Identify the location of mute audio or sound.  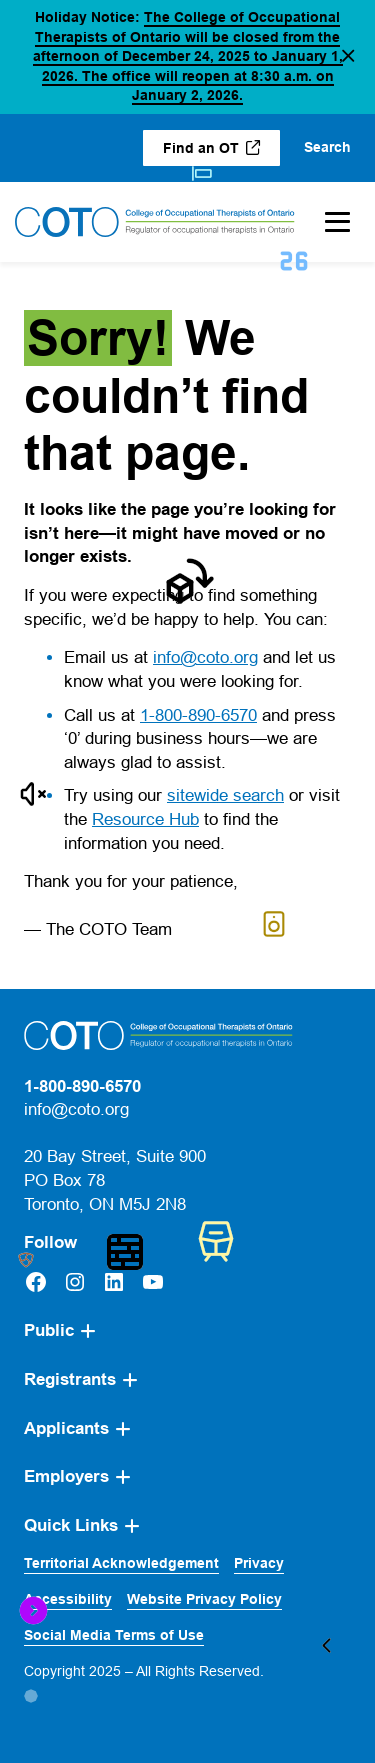
(34, 794).